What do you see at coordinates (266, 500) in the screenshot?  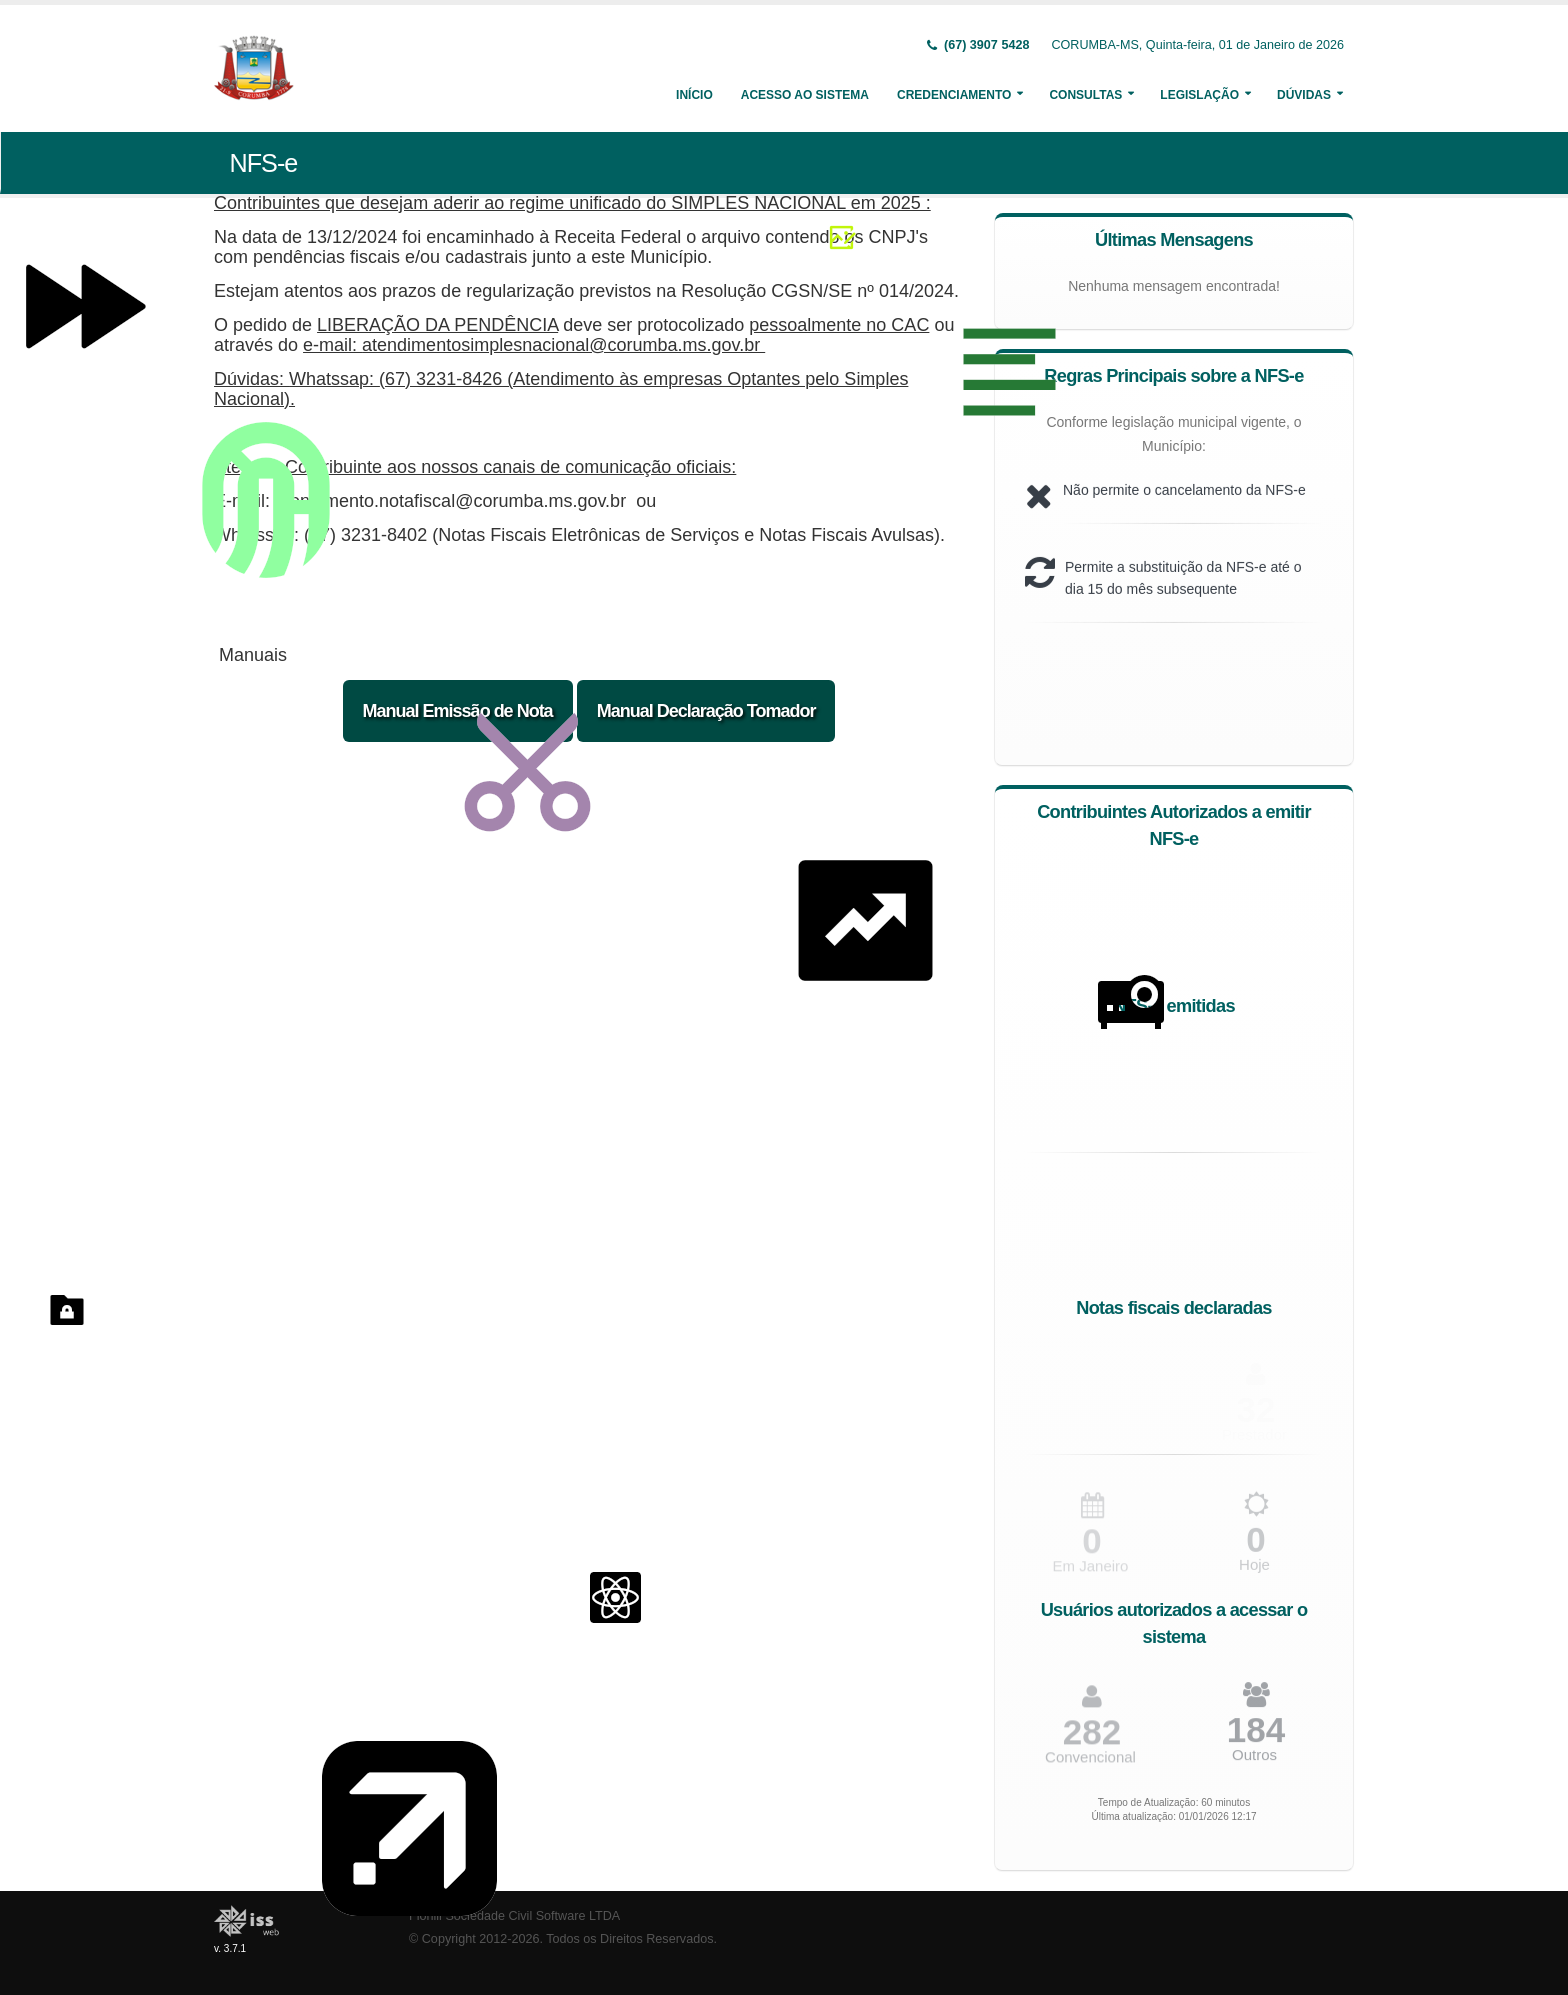 I see `authenticate with fingerprint biometrics` at bounding box center [266, 500].